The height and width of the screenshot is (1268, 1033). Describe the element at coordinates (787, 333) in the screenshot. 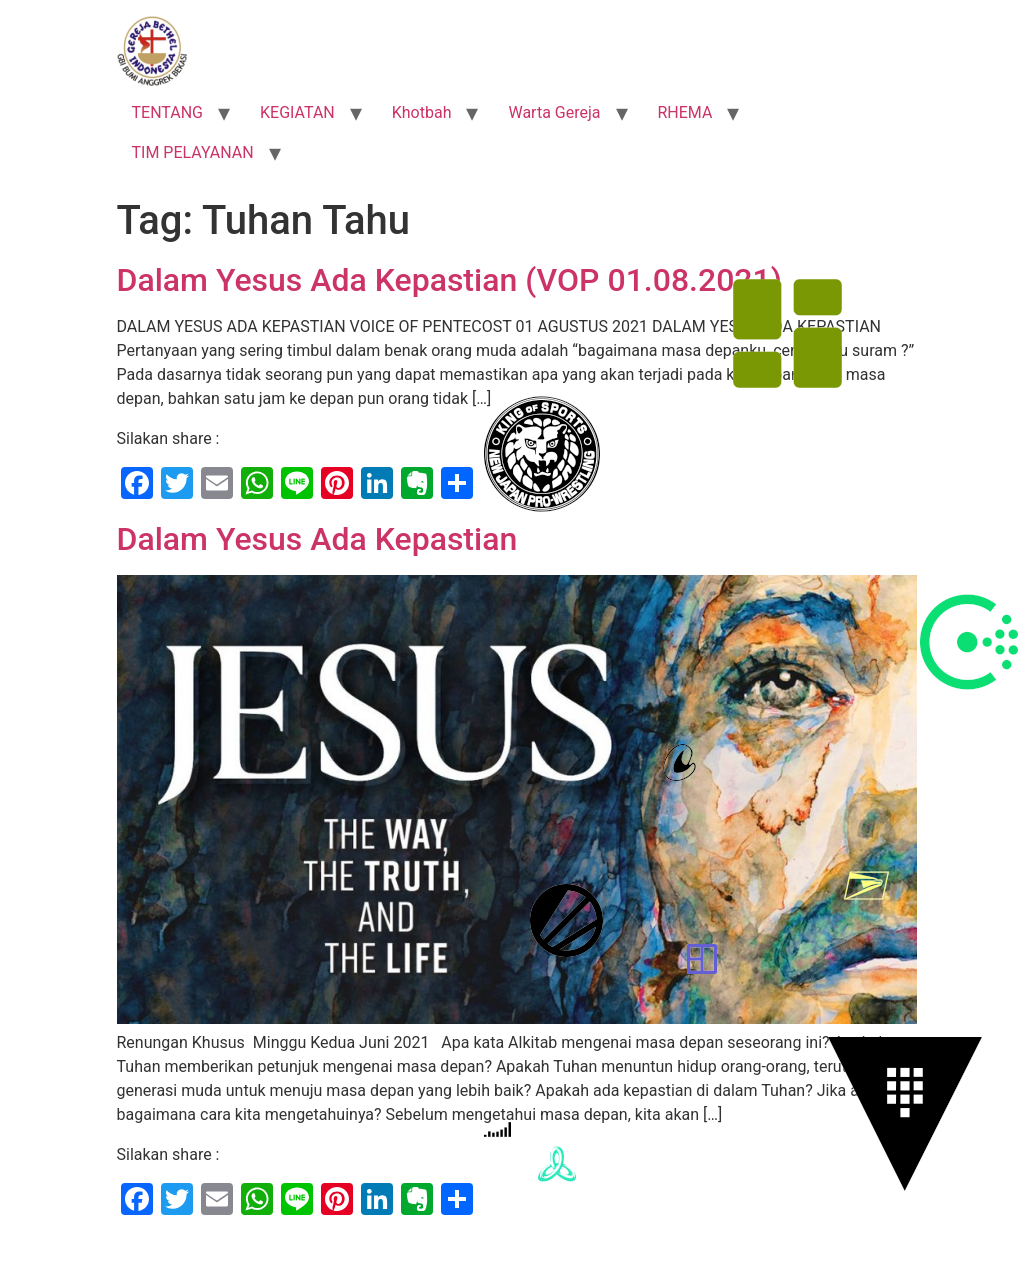

I see `access the main dashboard` at that location.